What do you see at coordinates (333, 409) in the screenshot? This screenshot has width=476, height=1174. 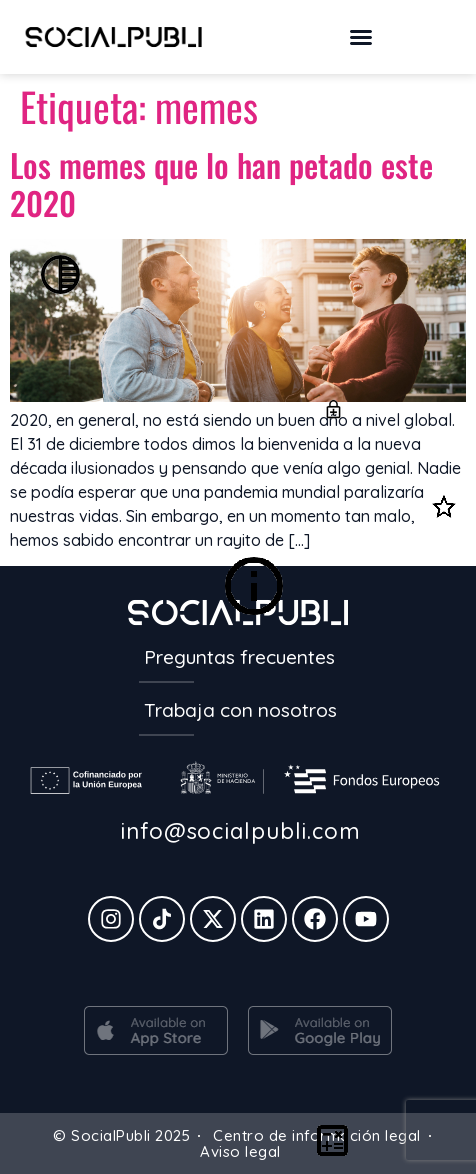 I see `enable enhanced encryption for added security` at bounding box center [333, 409].